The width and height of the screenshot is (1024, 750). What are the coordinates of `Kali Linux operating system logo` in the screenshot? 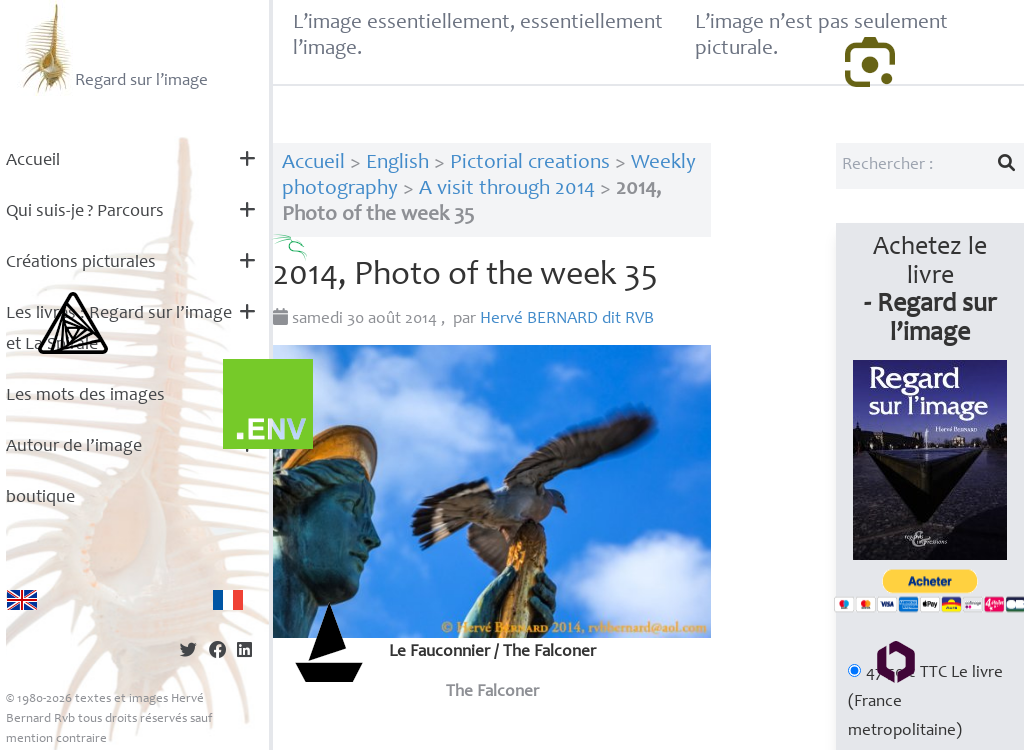 It's located at (289, 248).